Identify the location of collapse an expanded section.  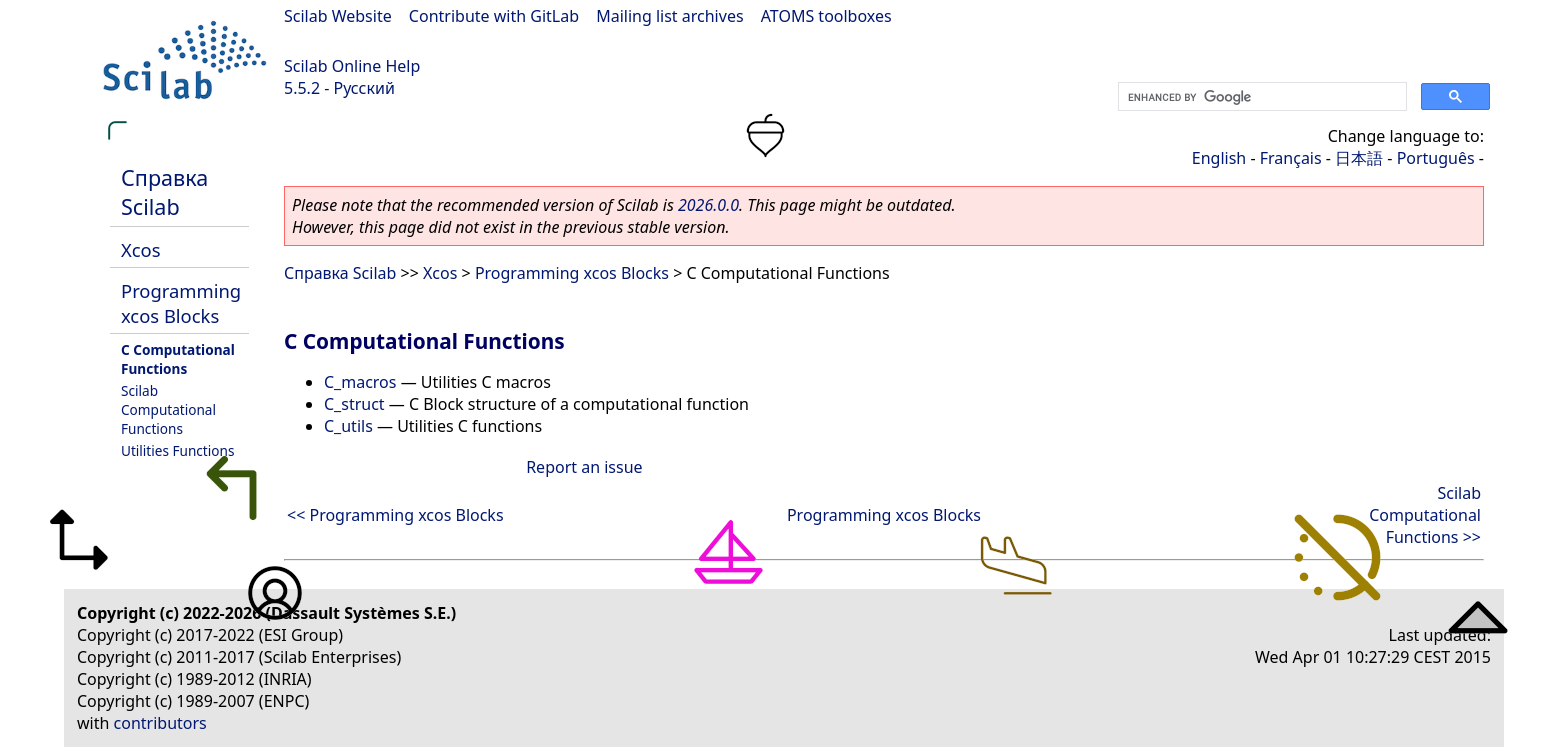
(1478, 620).